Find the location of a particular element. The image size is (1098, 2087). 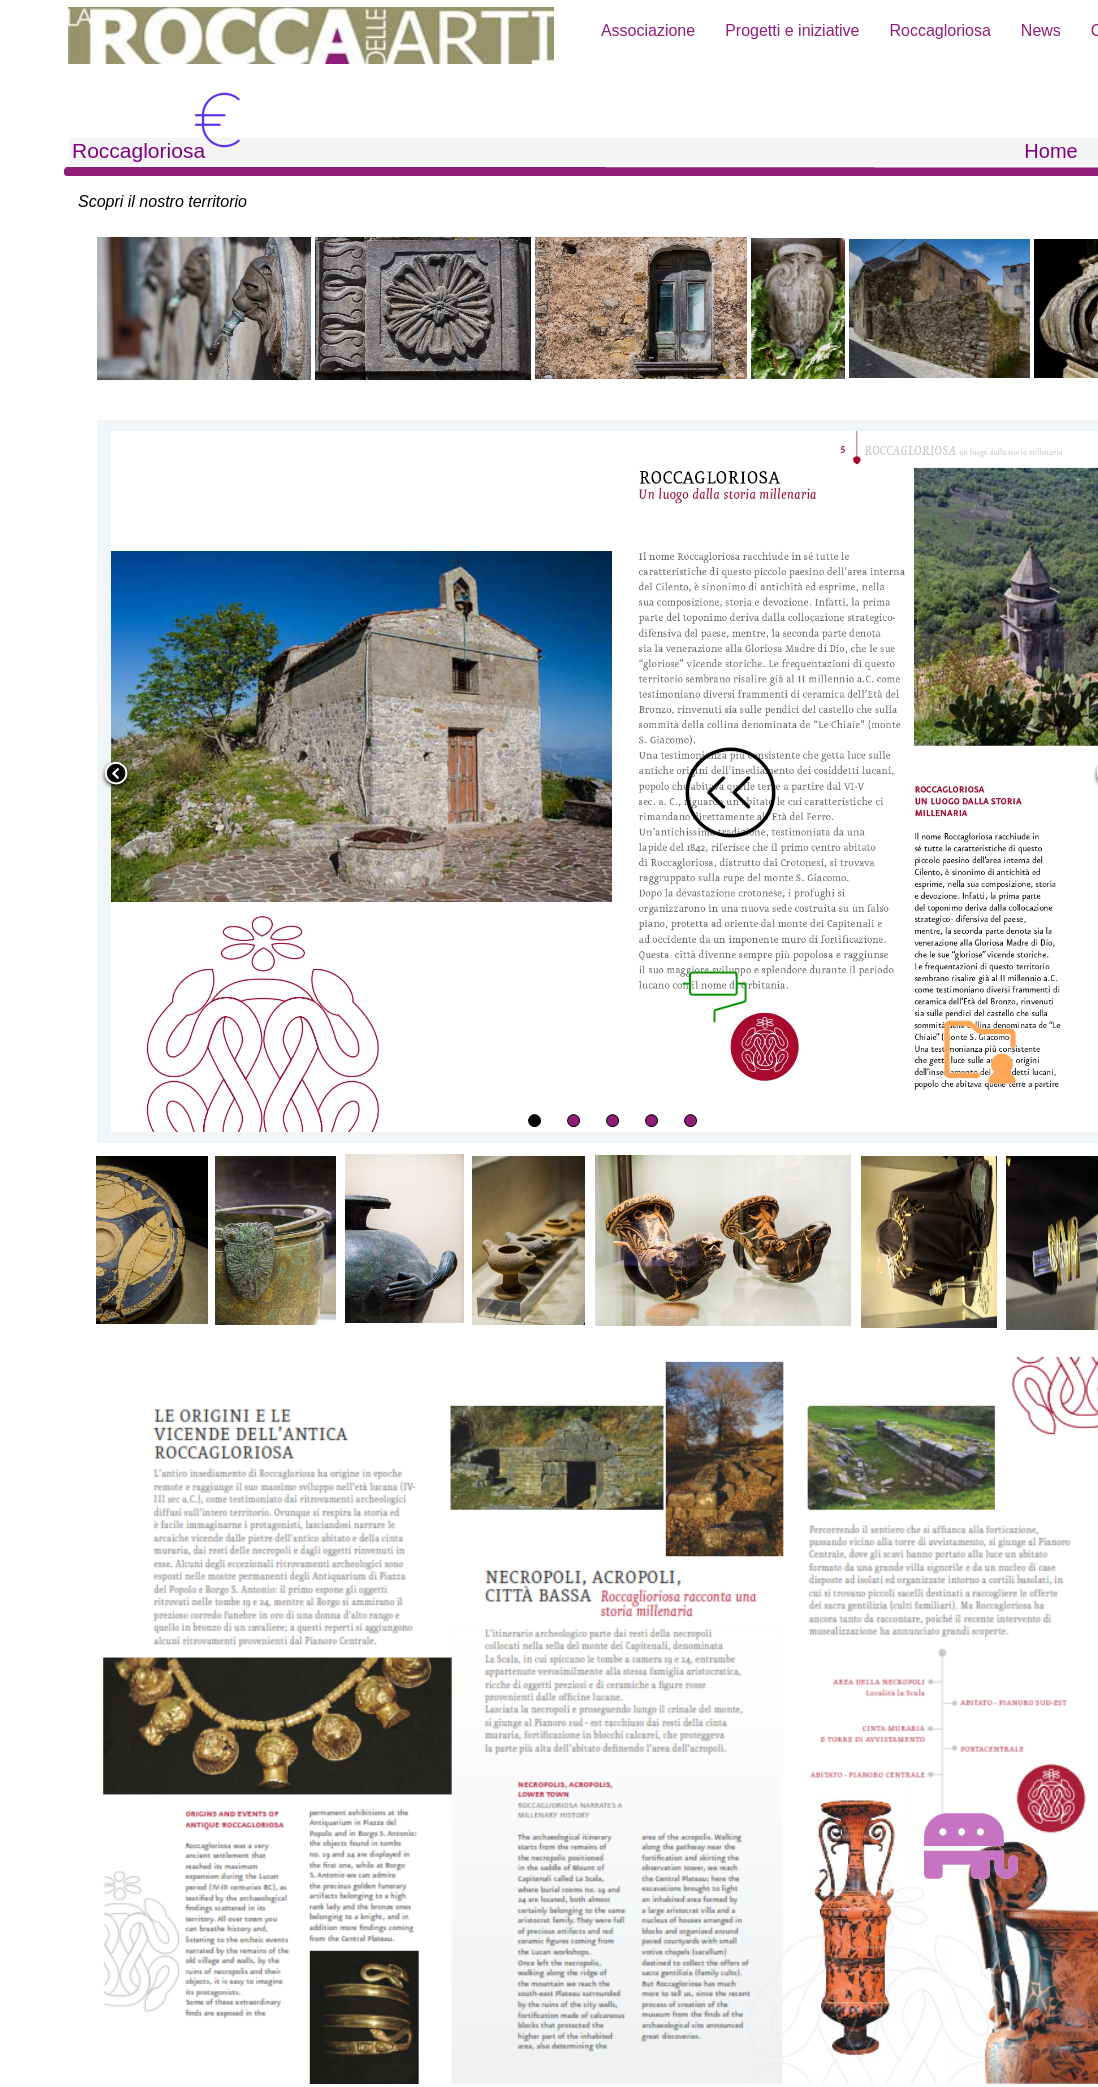

access painting or drawing tools is located at coordinates (714, 992).